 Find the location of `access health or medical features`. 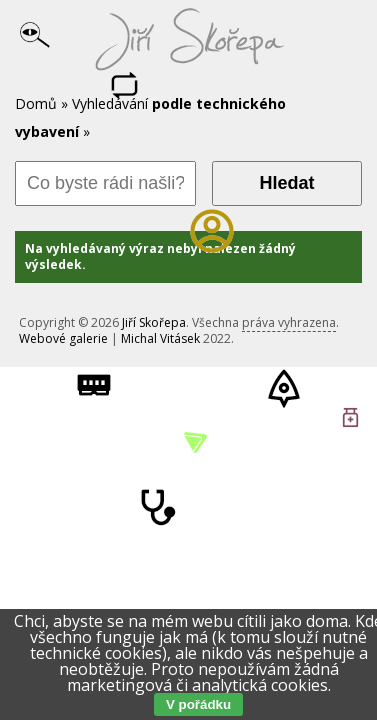

access health or medical features is located at coordinates (156, 506).